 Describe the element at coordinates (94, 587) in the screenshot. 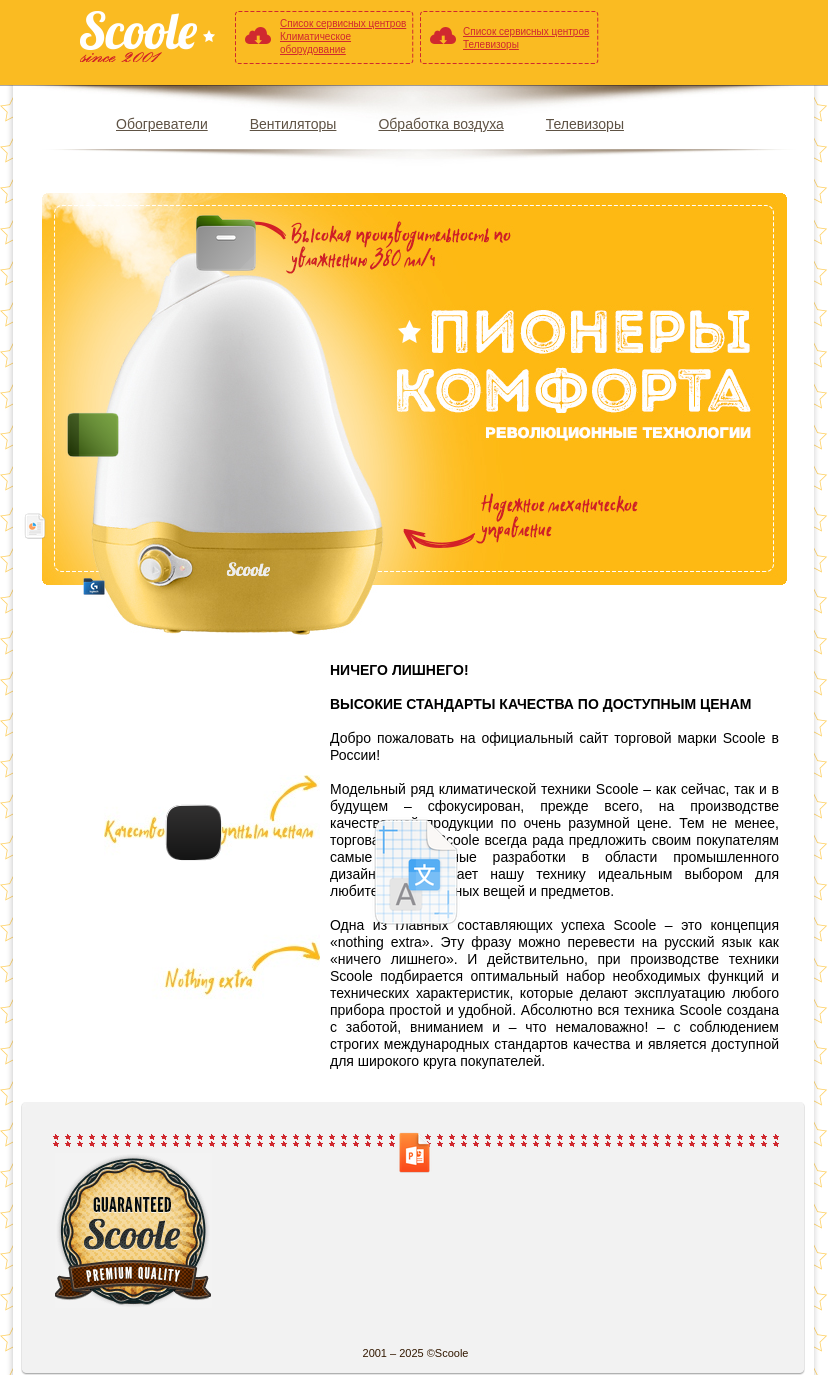

I see `open logitech software or driver files` at that location.